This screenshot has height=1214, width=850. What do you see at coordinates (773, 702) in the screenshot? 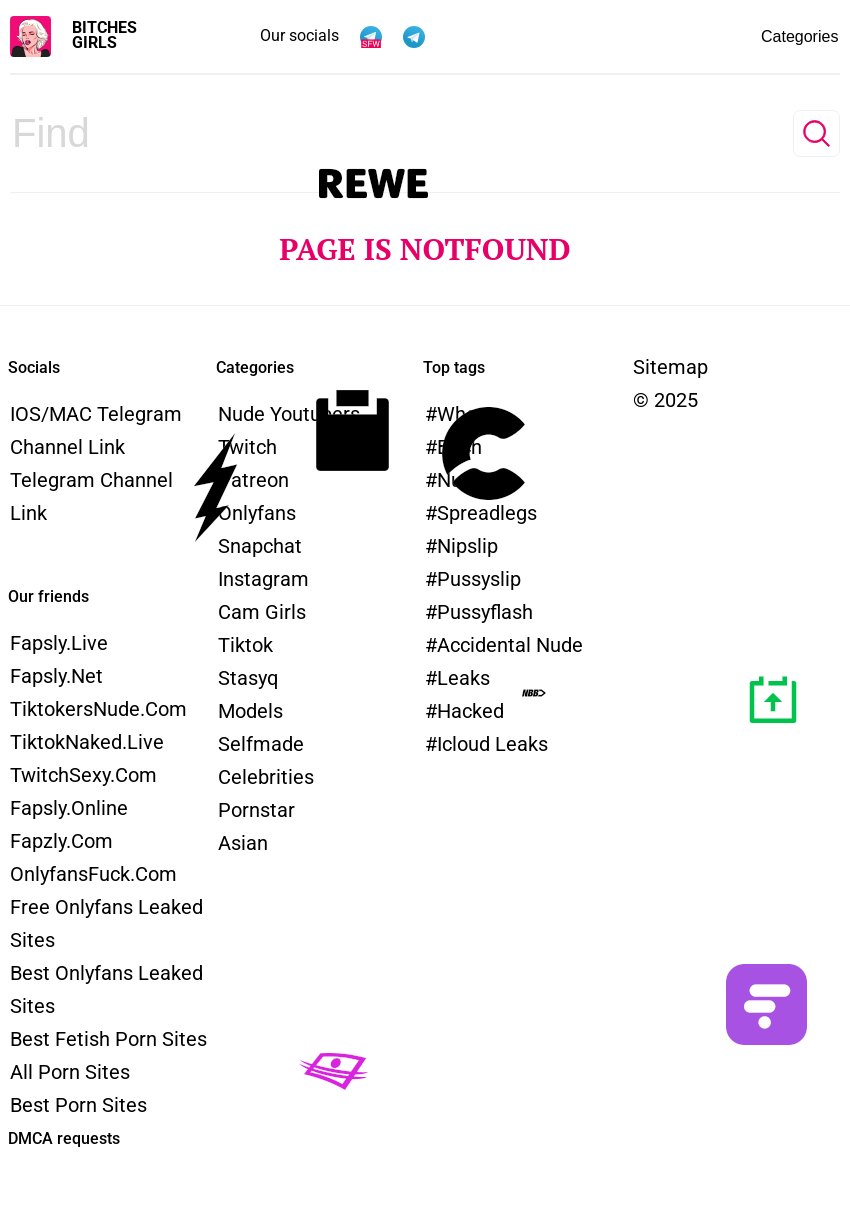
I see `upload image to gallery` at bounding box center [773, 702].